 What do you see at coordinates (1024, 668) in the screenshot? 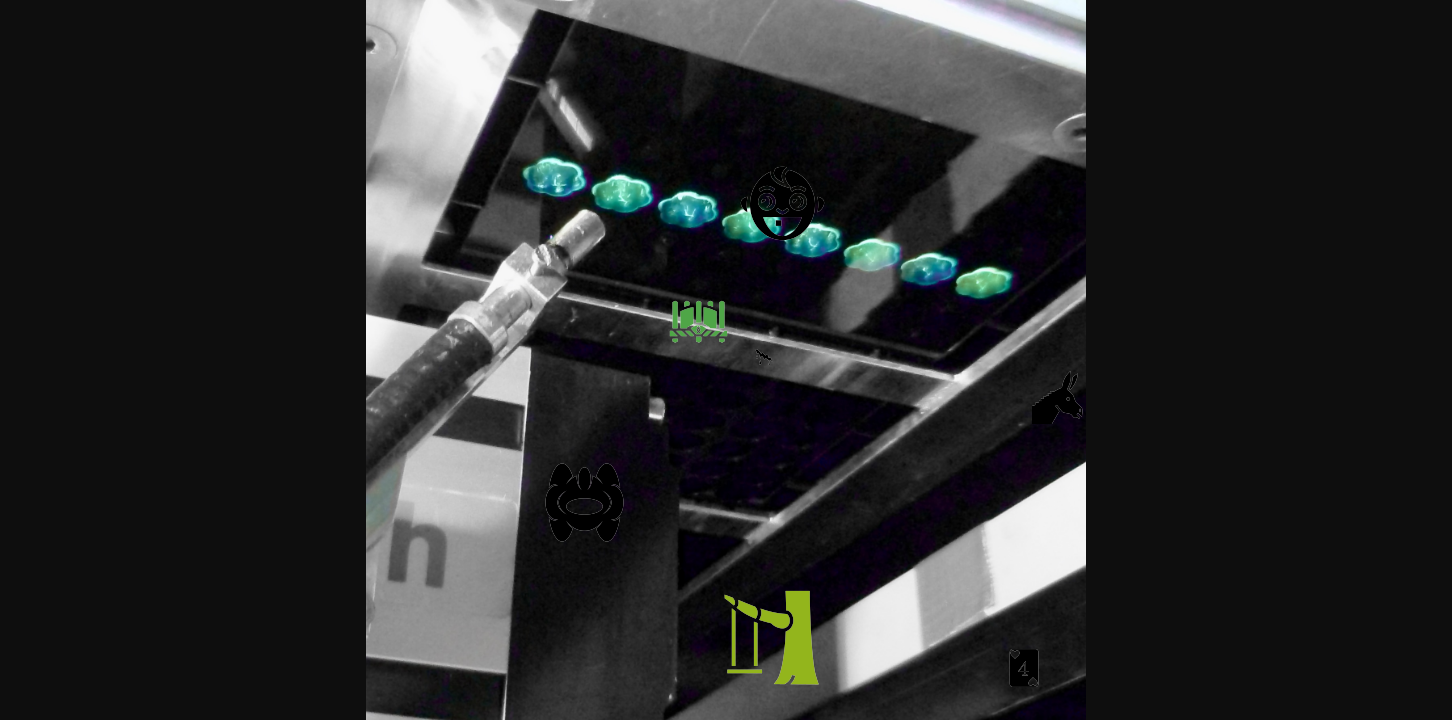
I see `four of hearts playing card` at bounding box center [1024, 668].